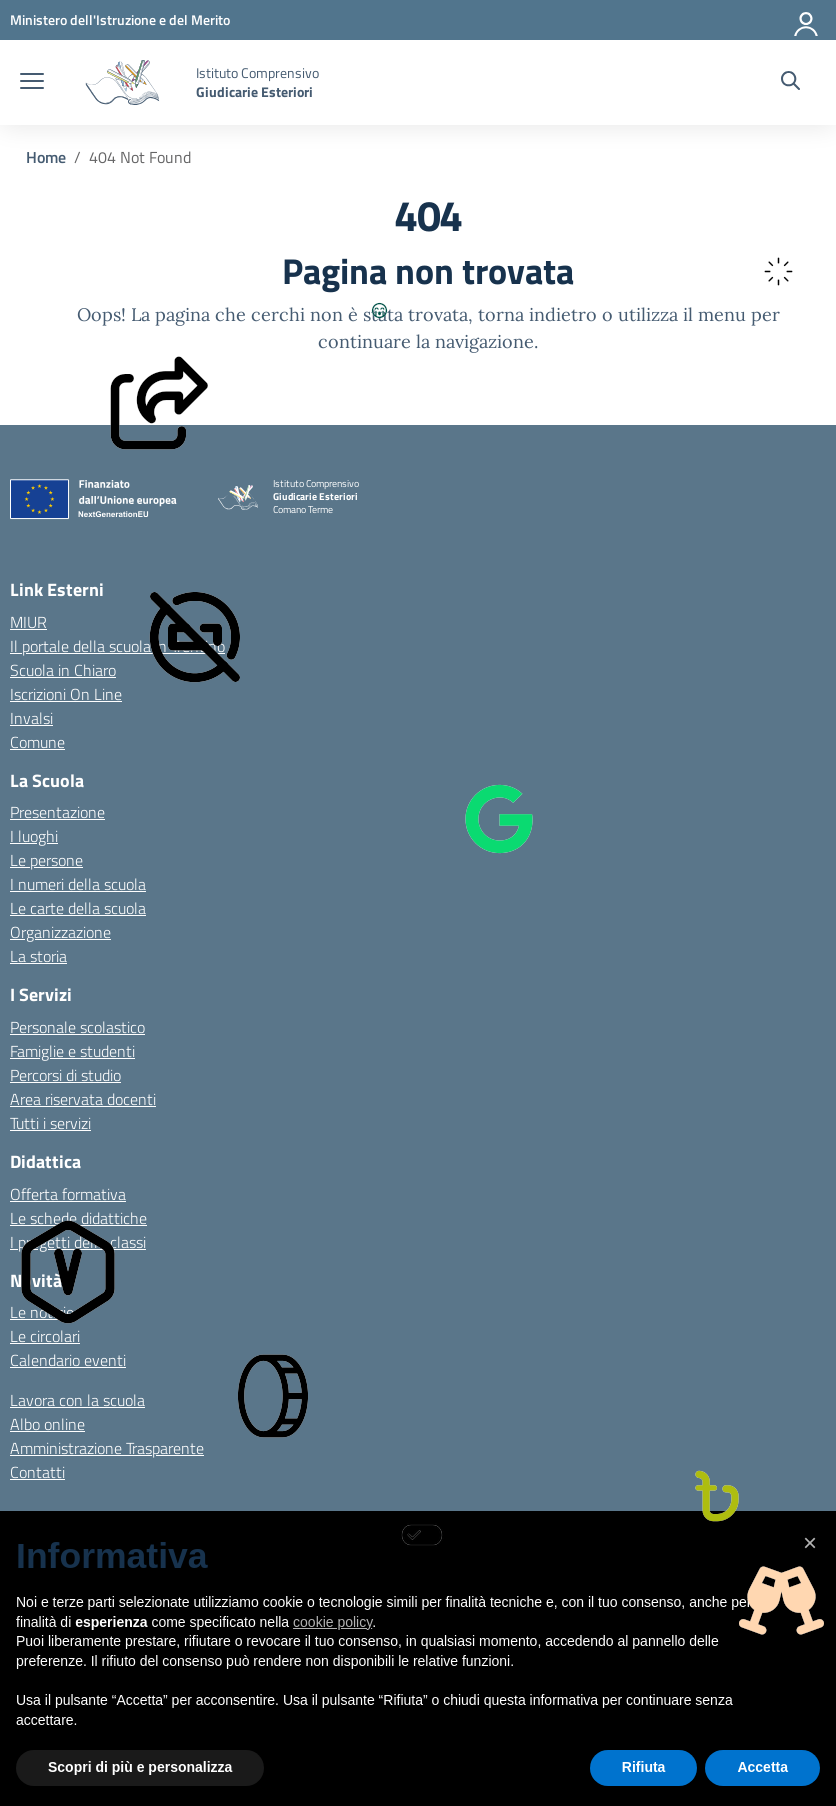  I want to click on loading content in progress, so click(778, 271).